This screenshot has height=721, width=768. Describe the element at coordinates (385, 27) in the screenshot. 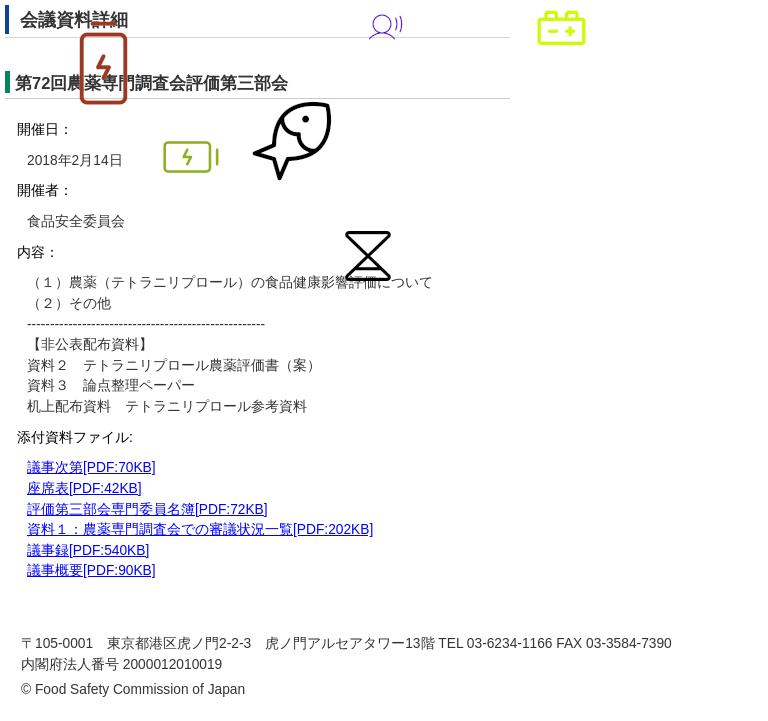

I see `user is currently speaking or broadcasting audio` at that location.